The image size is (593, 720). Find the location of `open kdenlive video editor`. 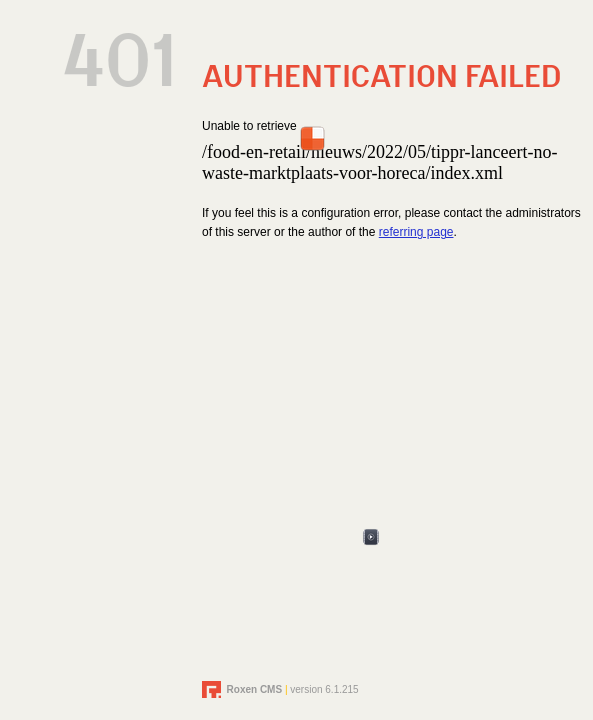

open kdenlive video editor is located at coordinates (371, 537).